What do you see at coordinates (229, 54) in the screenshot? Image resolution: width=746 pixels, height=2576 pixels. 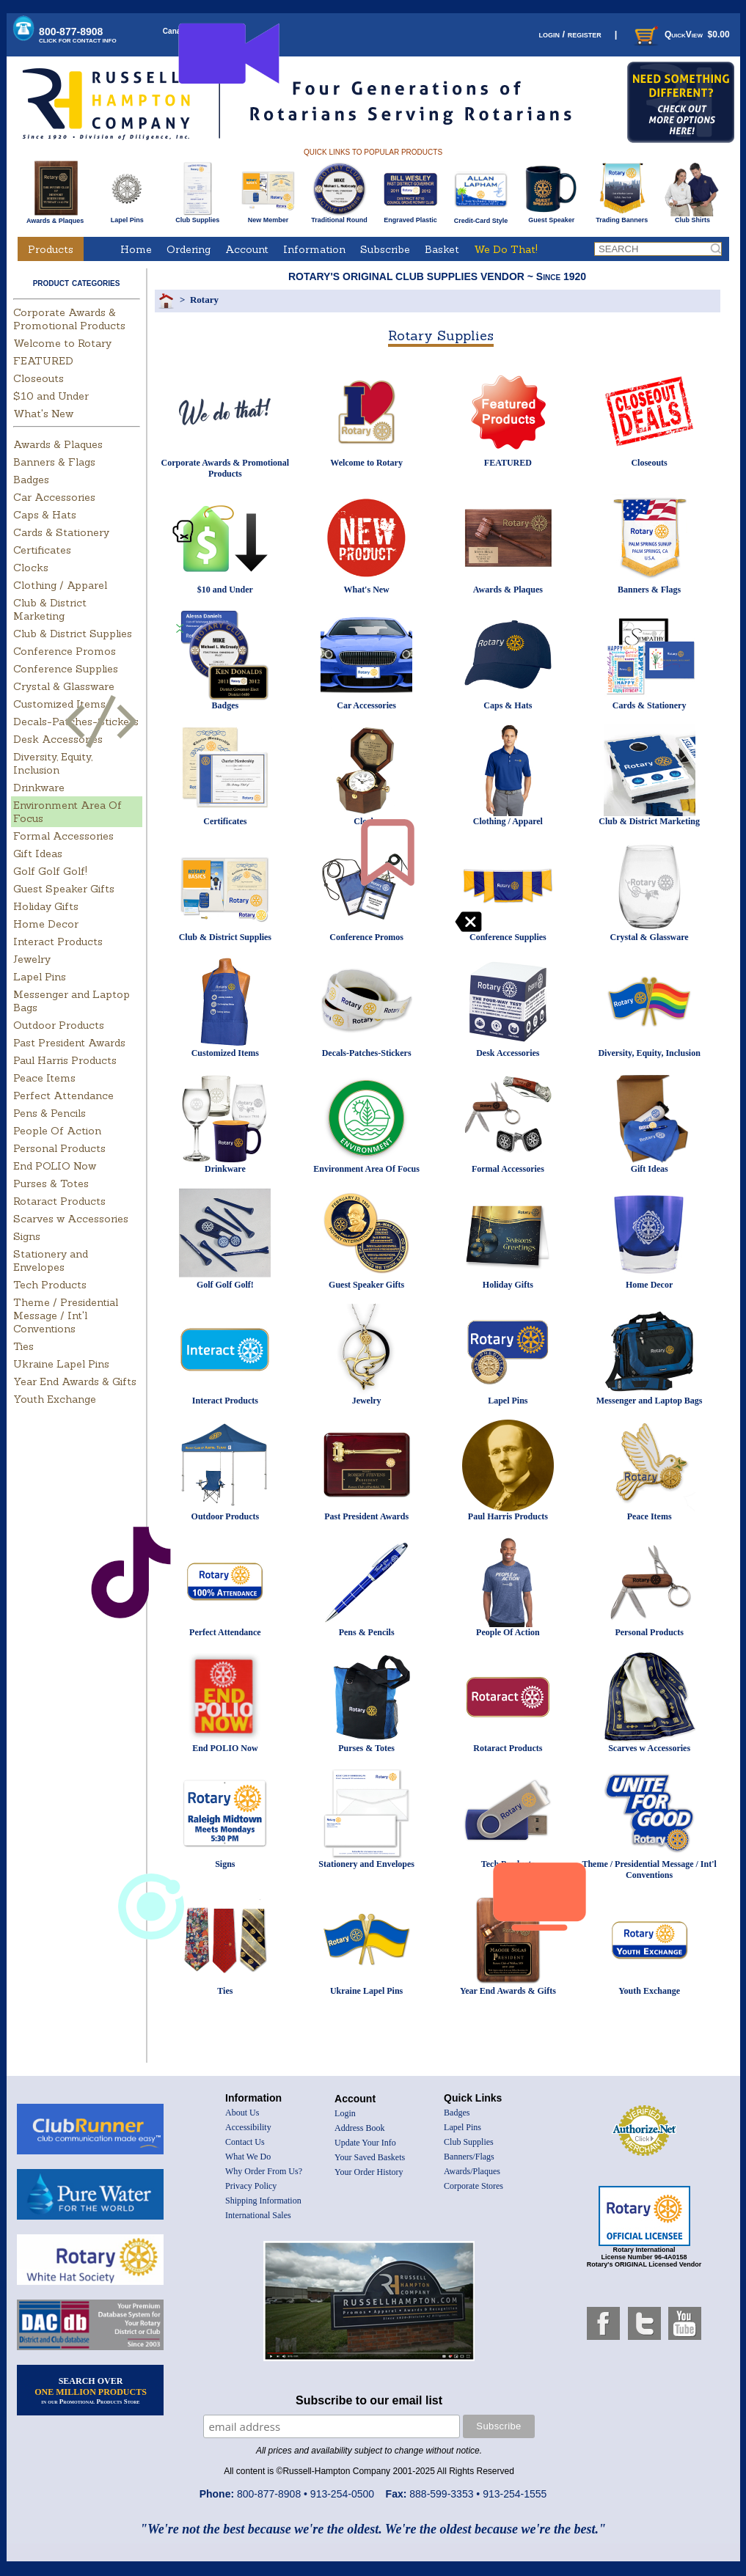 I see `start a video call` at bounding box center [229, 54].